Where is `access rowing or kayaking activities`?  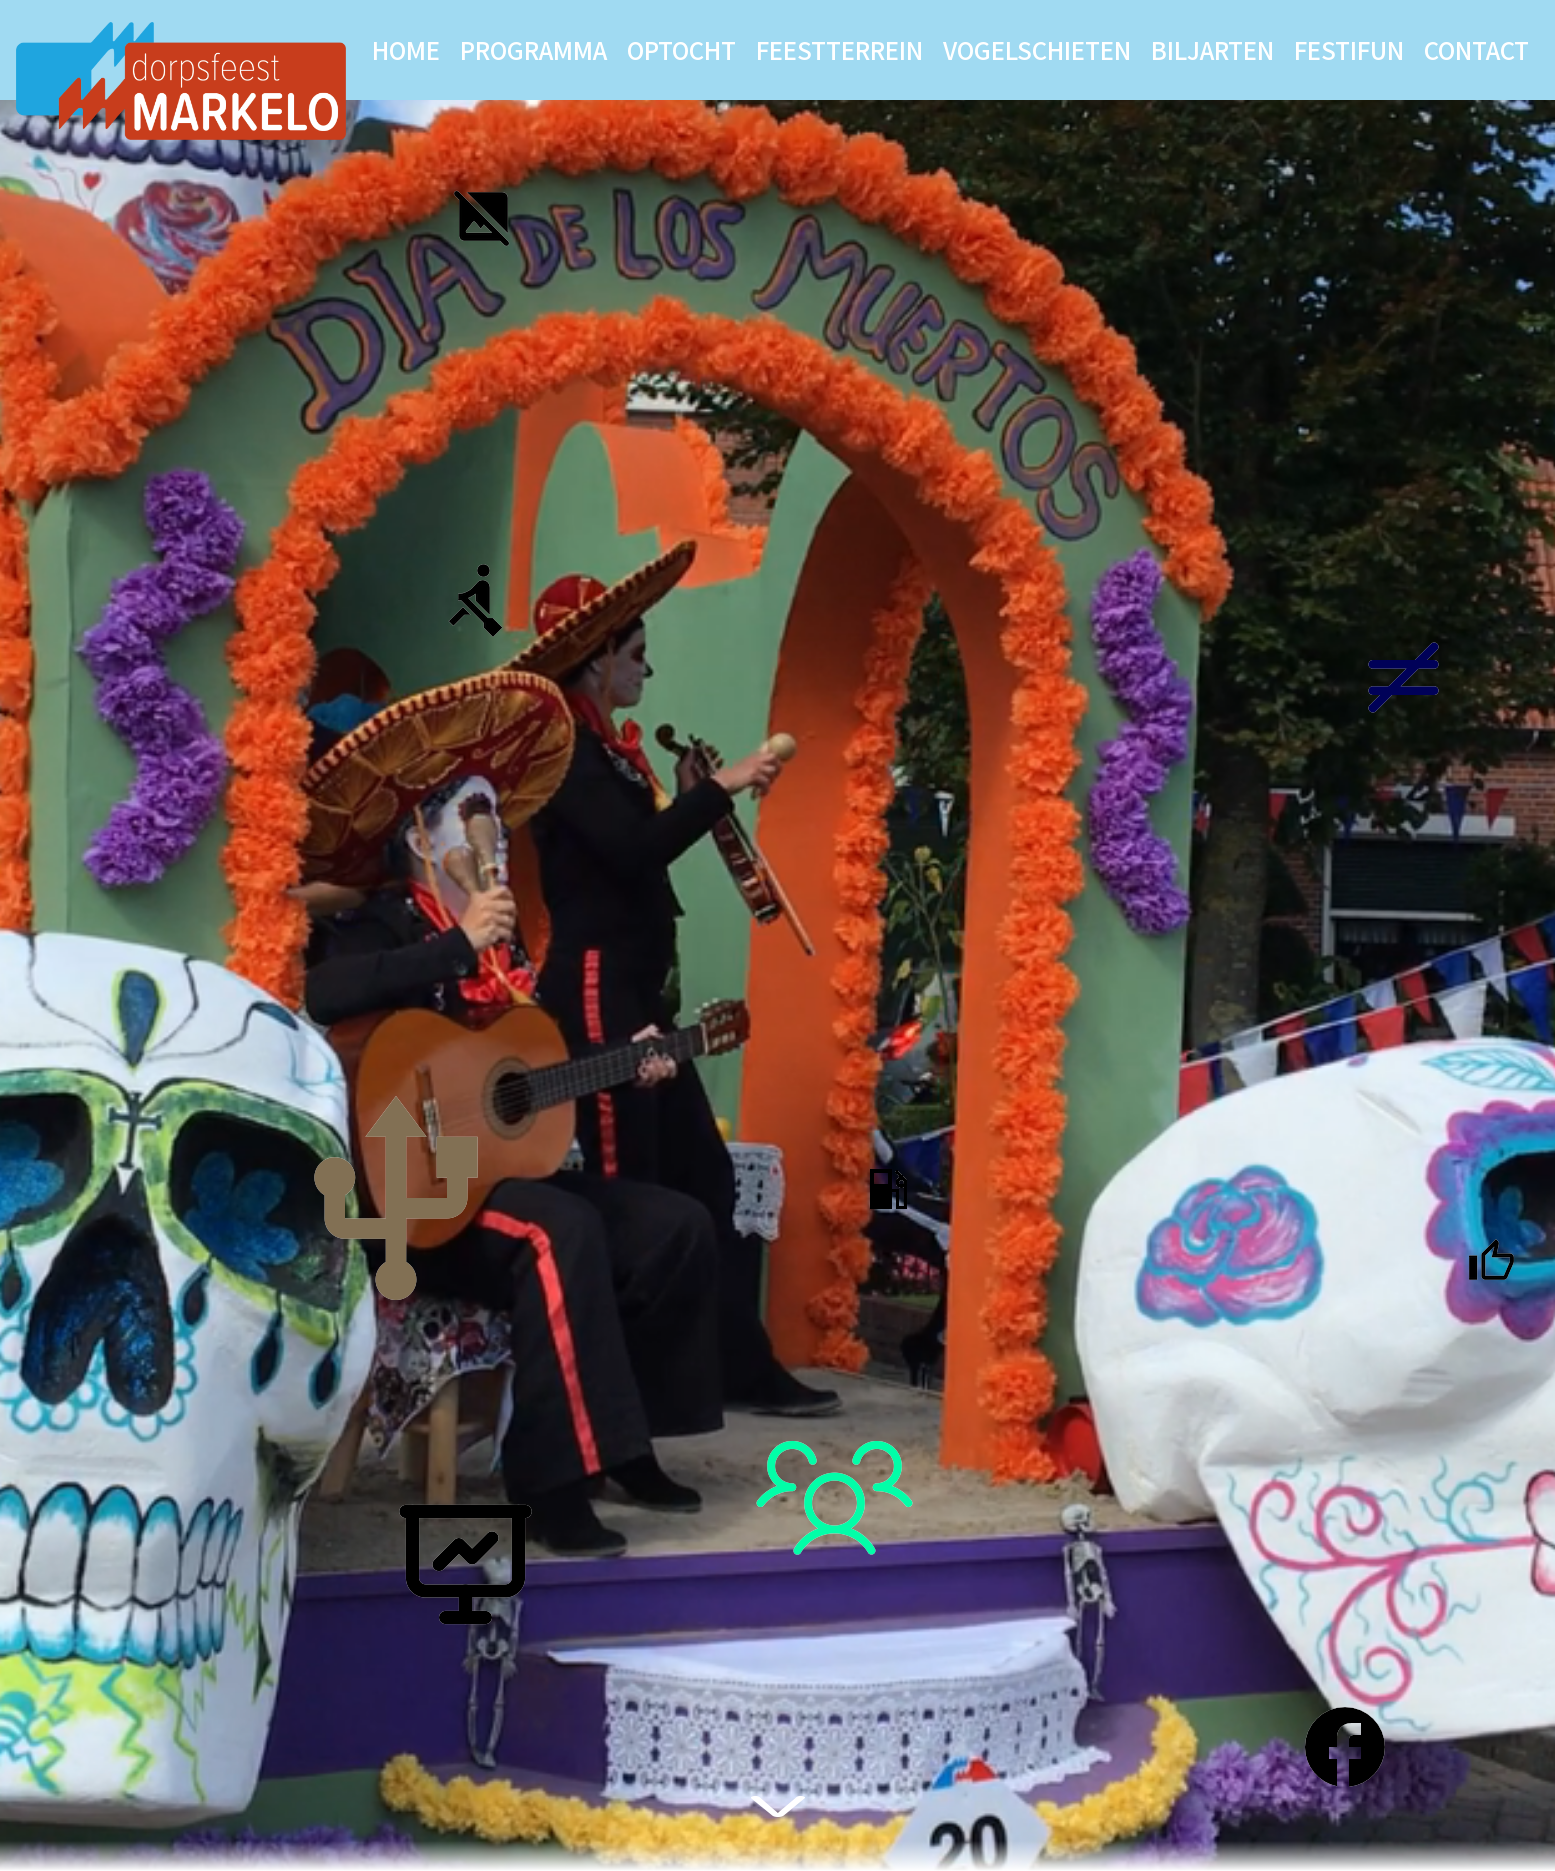
access rowing or kayaking activities is located at coordinates (474, 599).